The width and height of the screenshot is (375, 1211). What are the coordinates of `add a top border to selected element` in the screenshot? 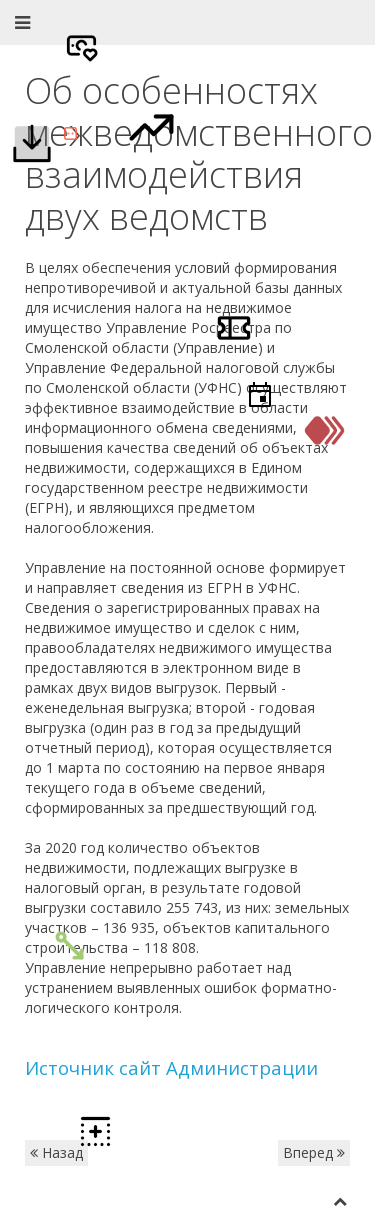 It's located at (95, 1131).